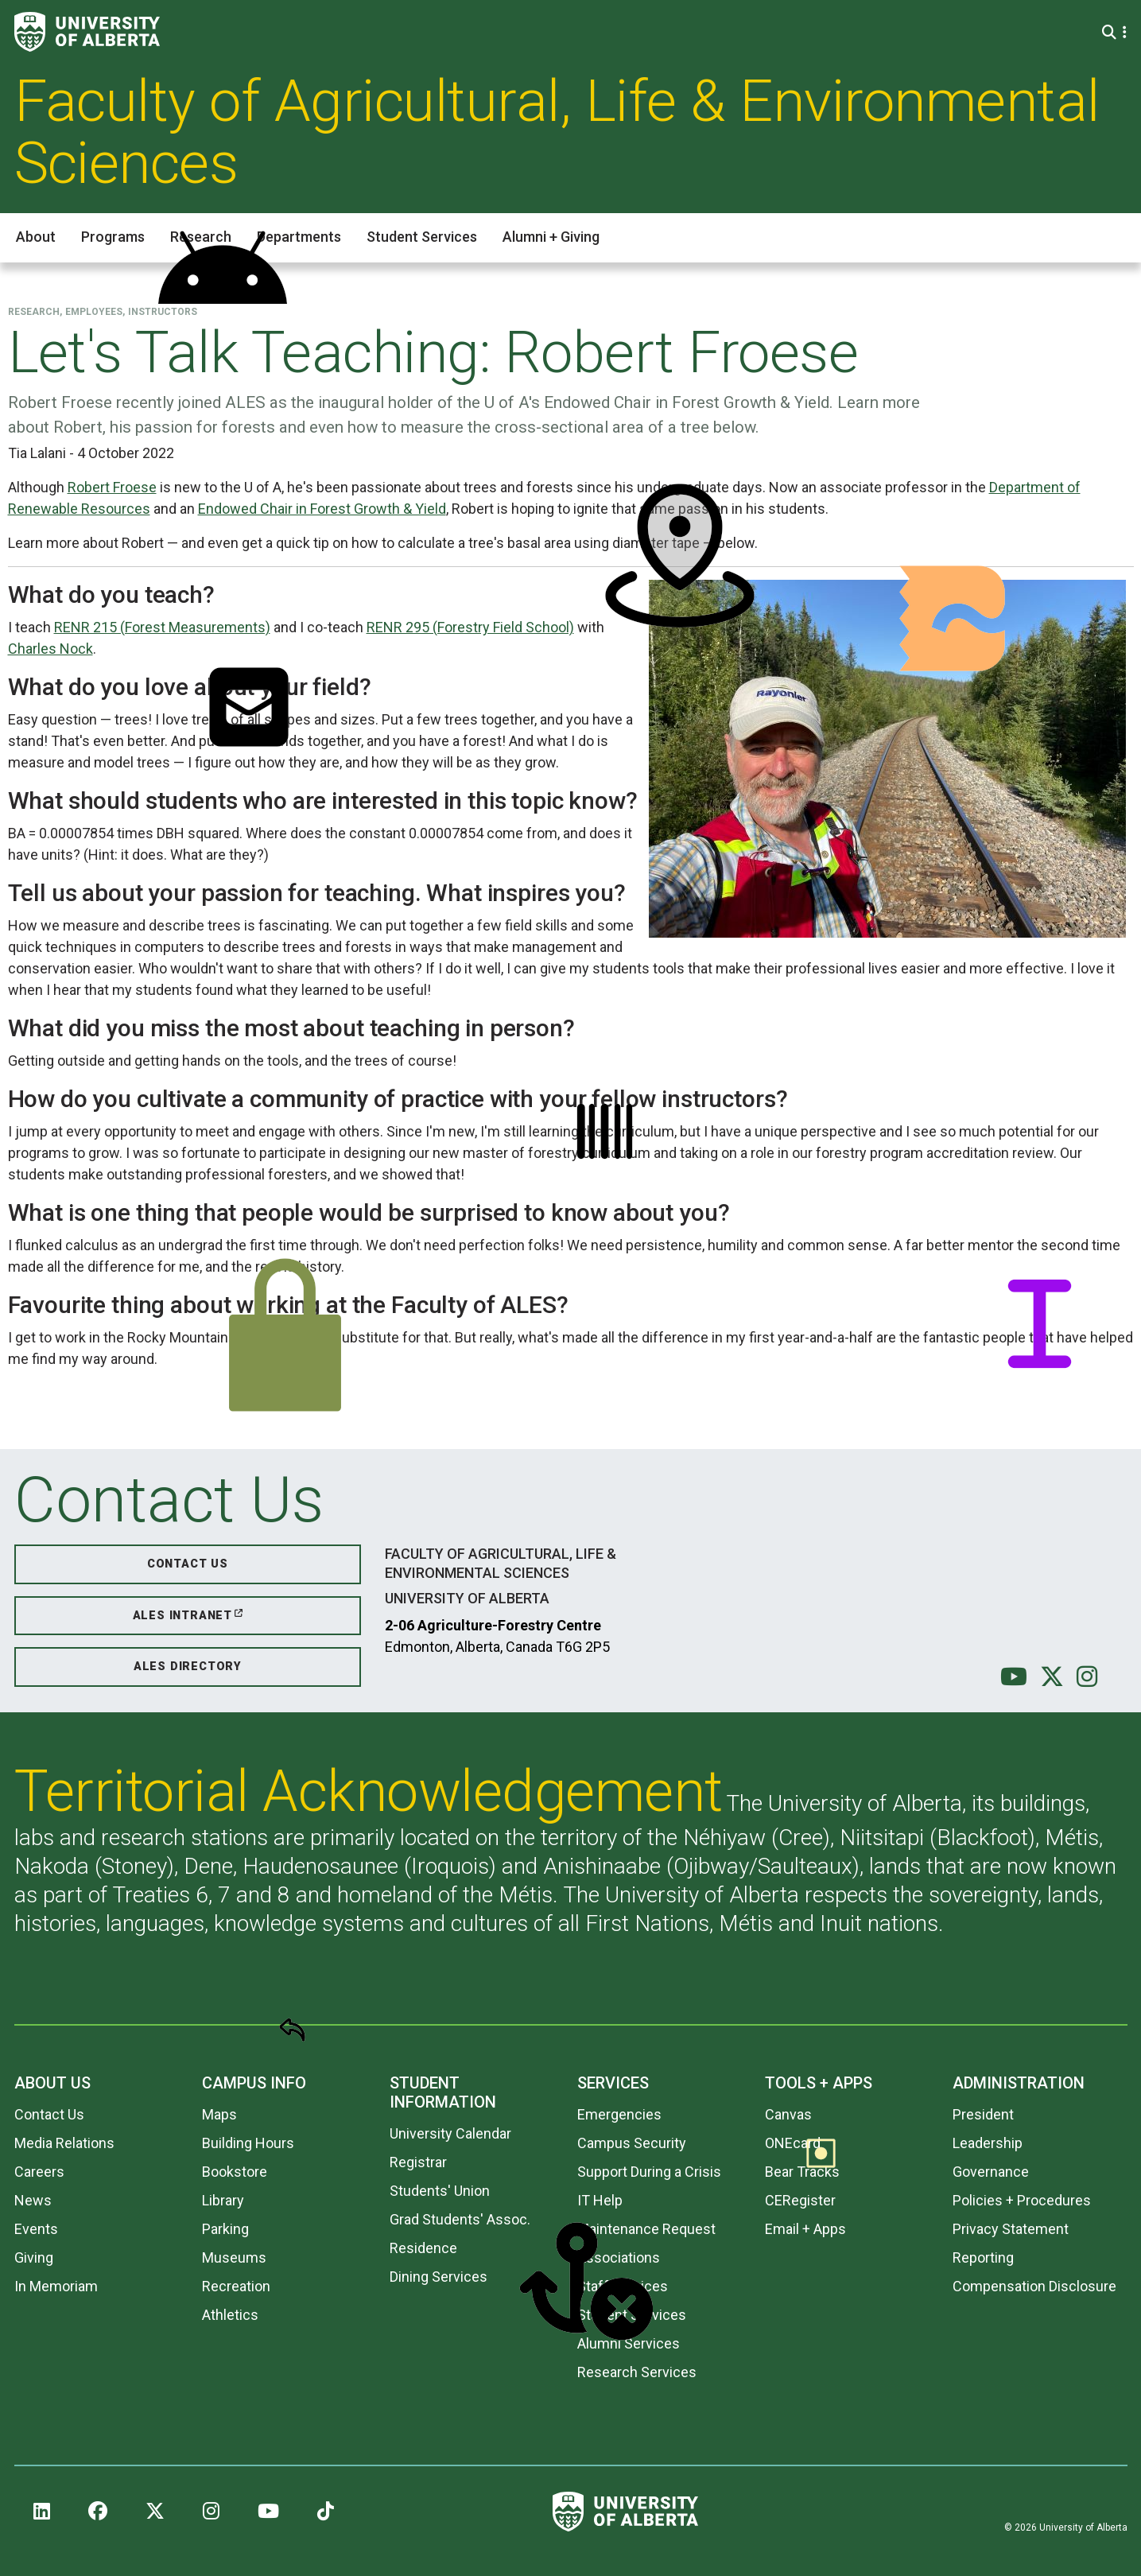 Image resolution: width=1141 pixels, height=2576 pixels. What do you see at coordinates (292, 2029) in the screenshot?
I see `undo the last action` at bounding box center [292, 2029].